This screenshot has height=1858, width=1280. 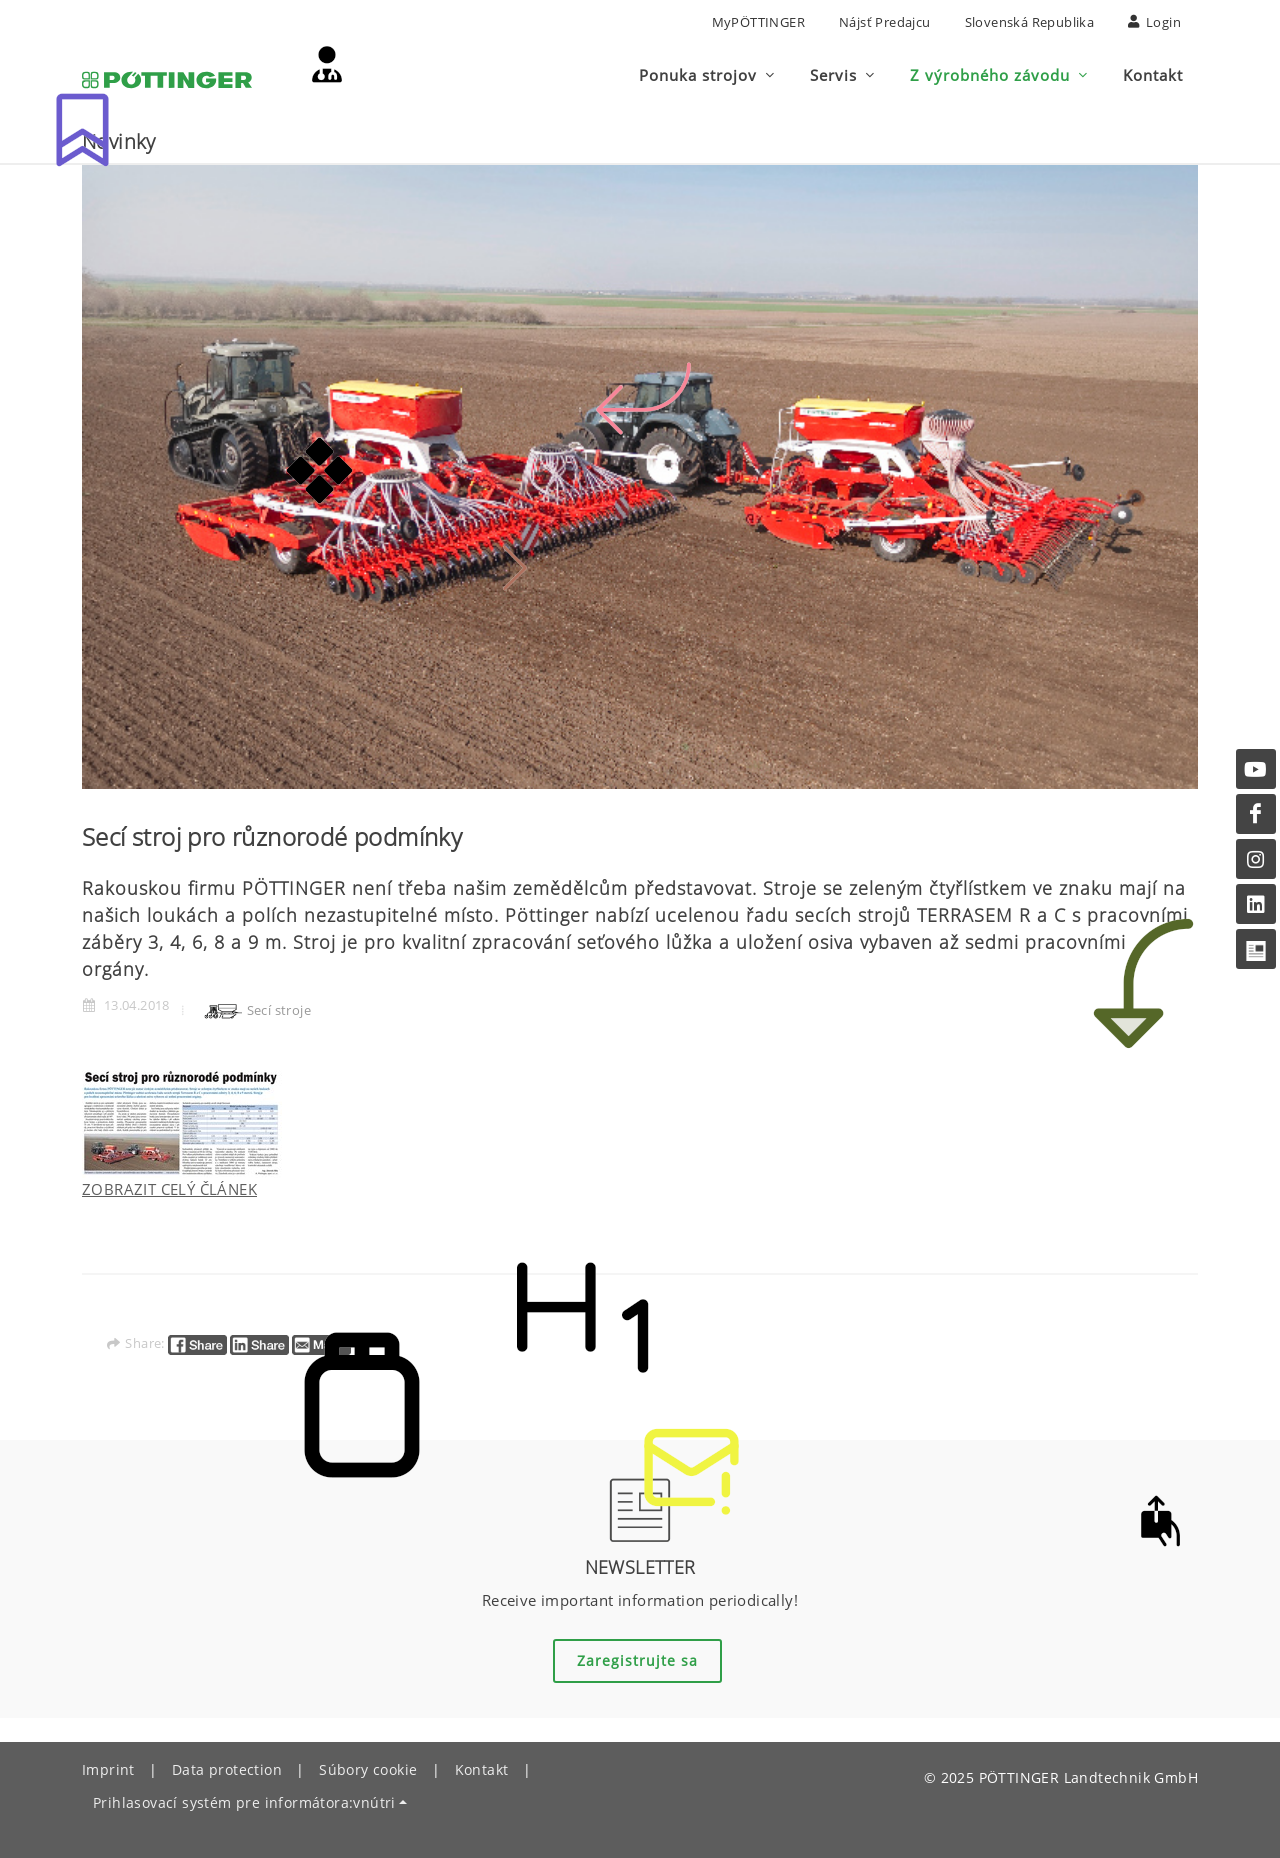 What do you see at coordinates (319, 470) in the screenshot?
I see `access app dashboard or home screen` at bounding box center [319, 470].